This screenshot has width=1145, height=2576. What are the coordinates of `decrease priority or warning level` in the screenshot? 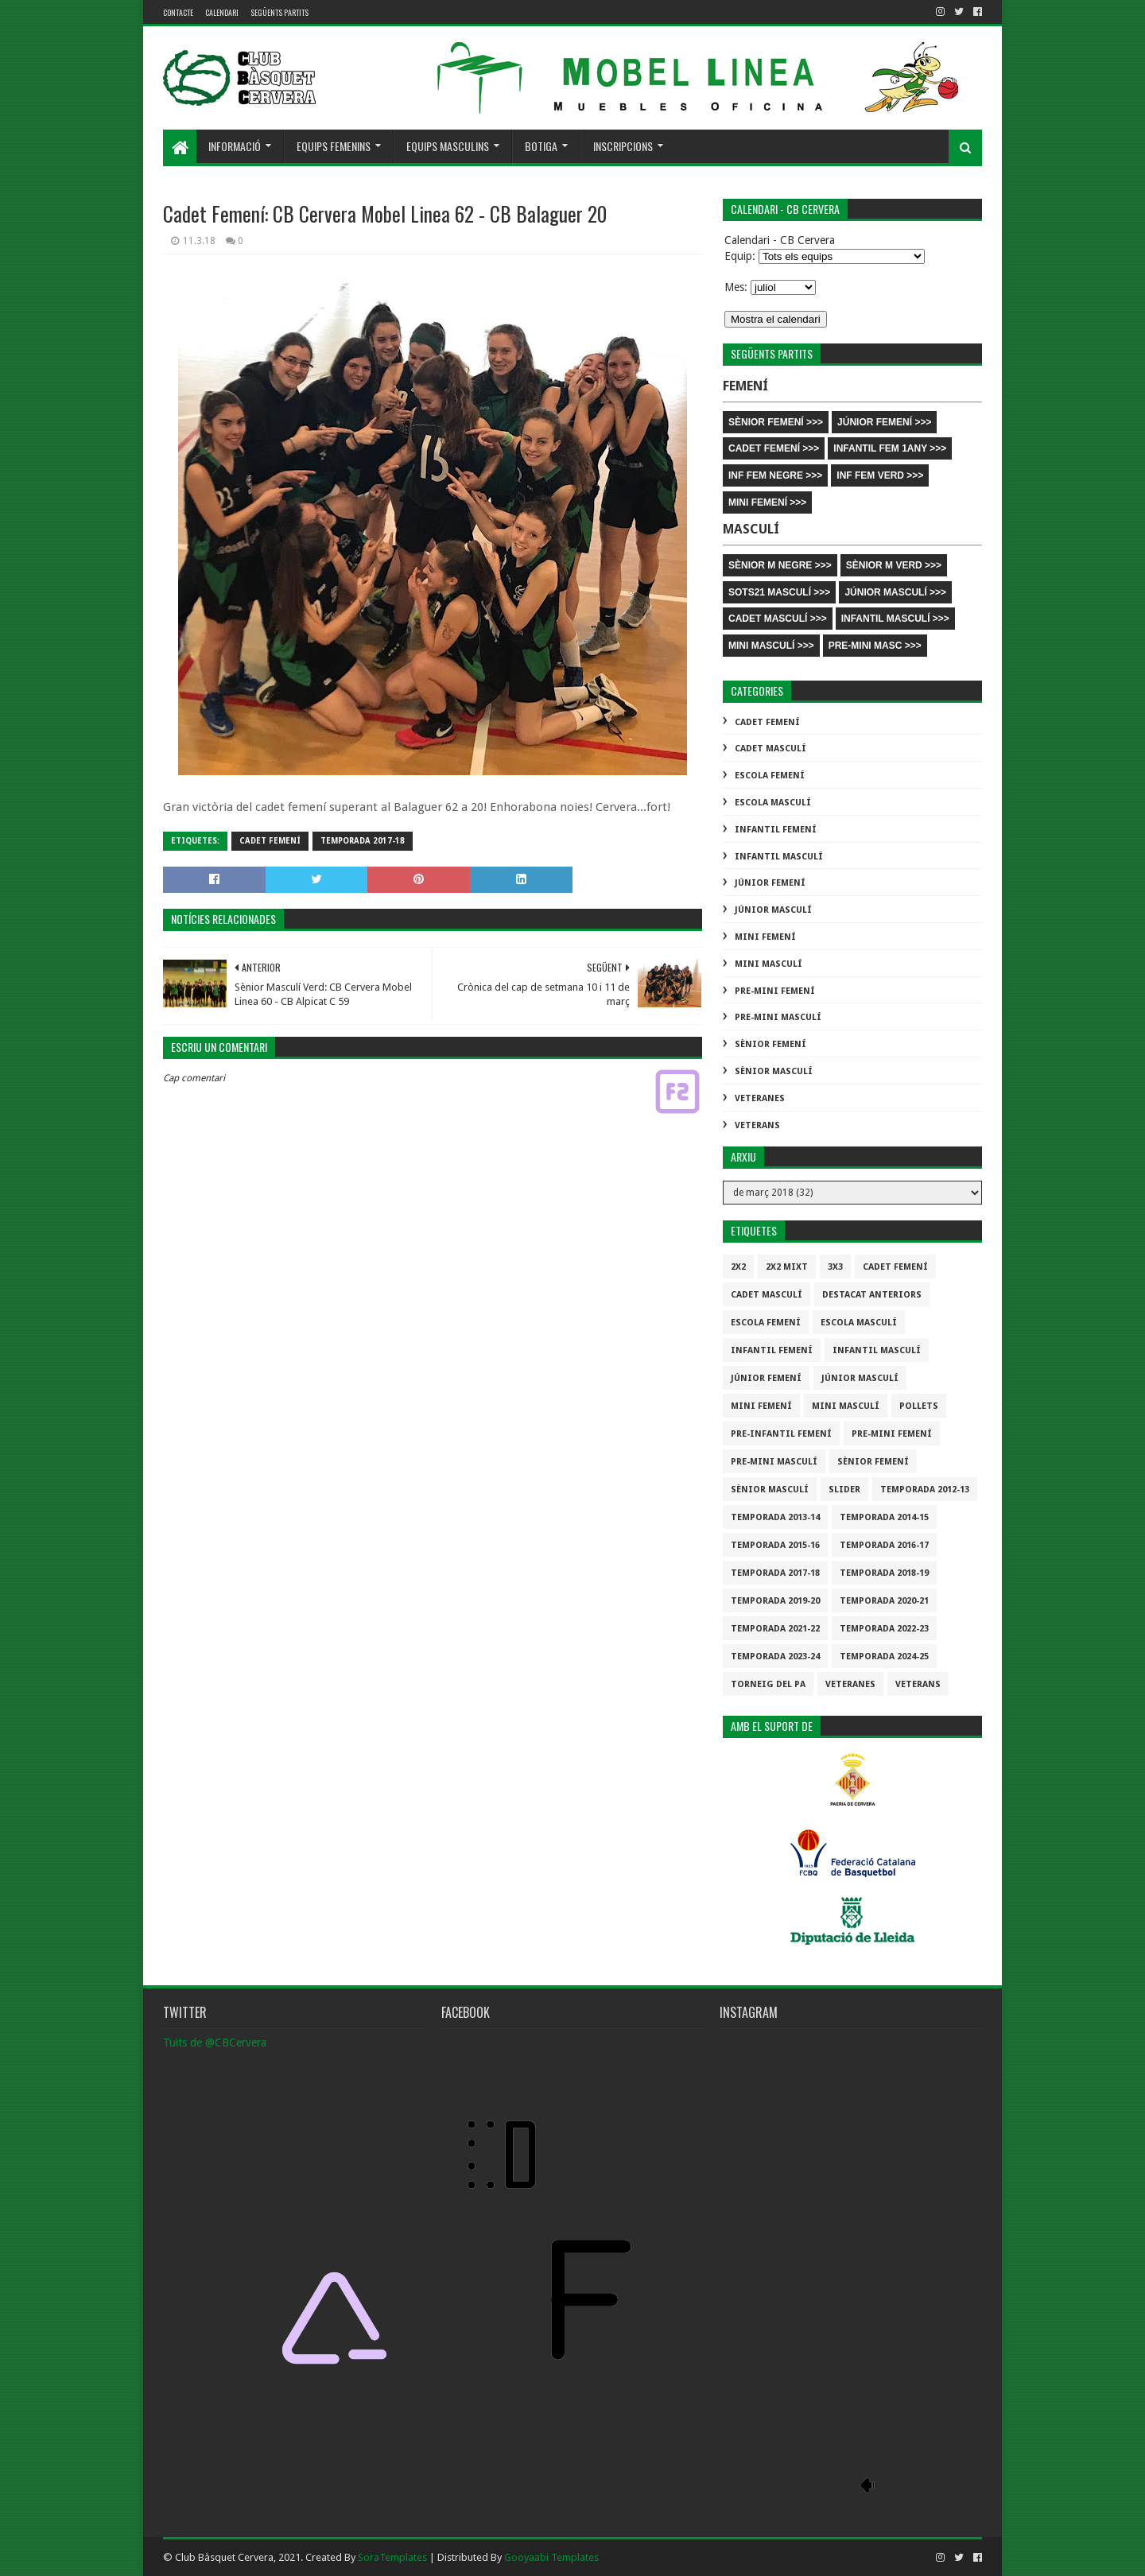 It's located at (334, 2321).